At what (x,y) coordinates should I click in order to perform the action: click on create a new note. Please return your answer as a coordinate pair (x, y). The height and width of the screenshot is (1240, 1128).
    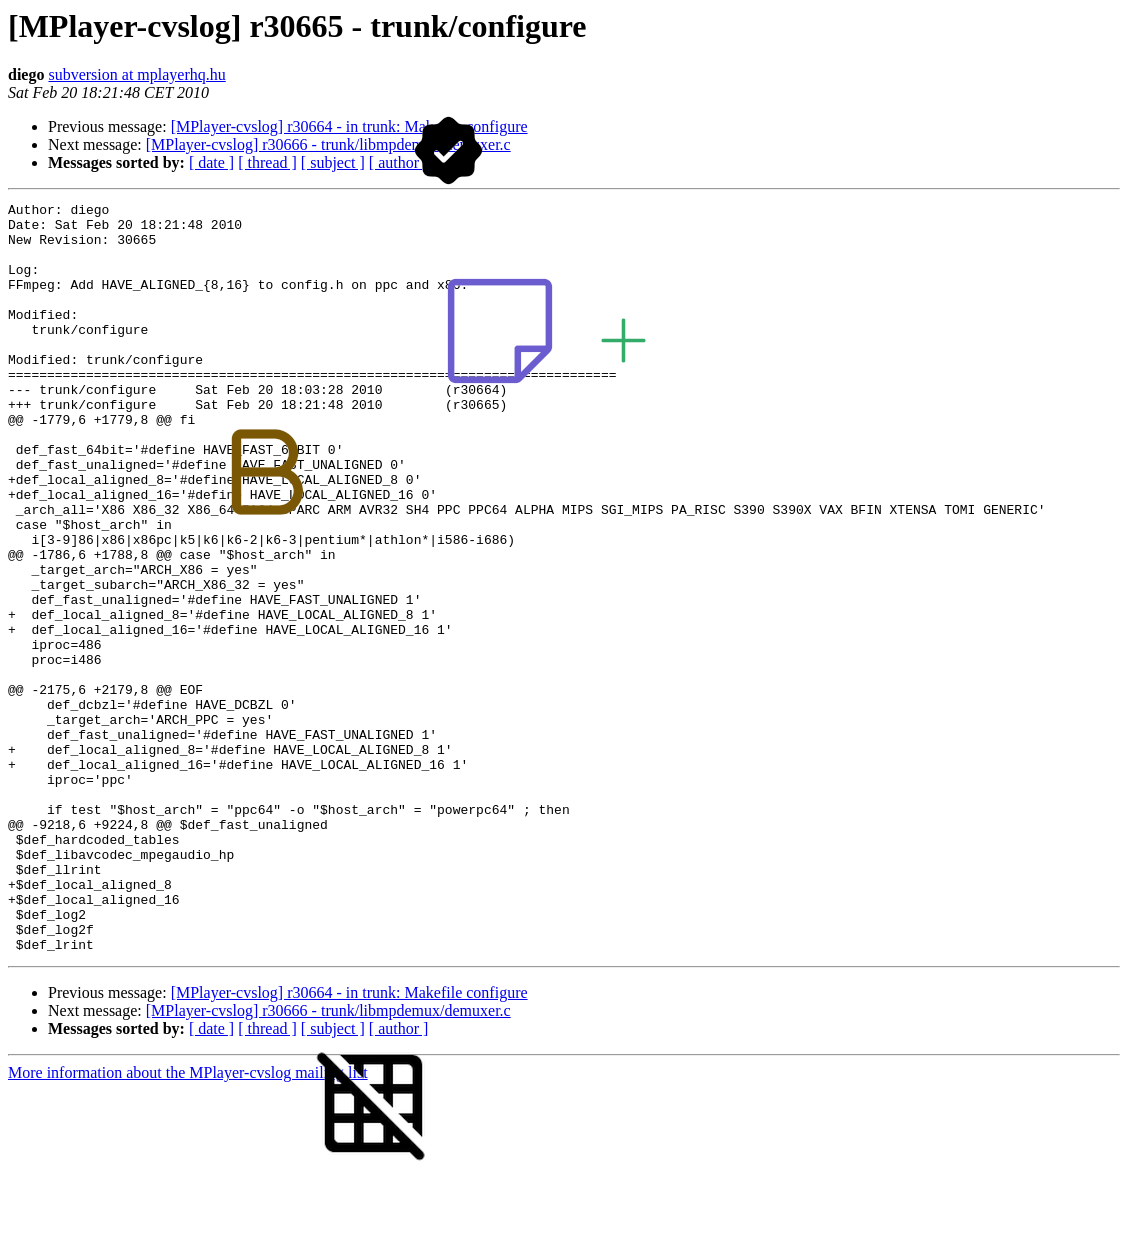
    Looking at the image, I should click on (500, 331).